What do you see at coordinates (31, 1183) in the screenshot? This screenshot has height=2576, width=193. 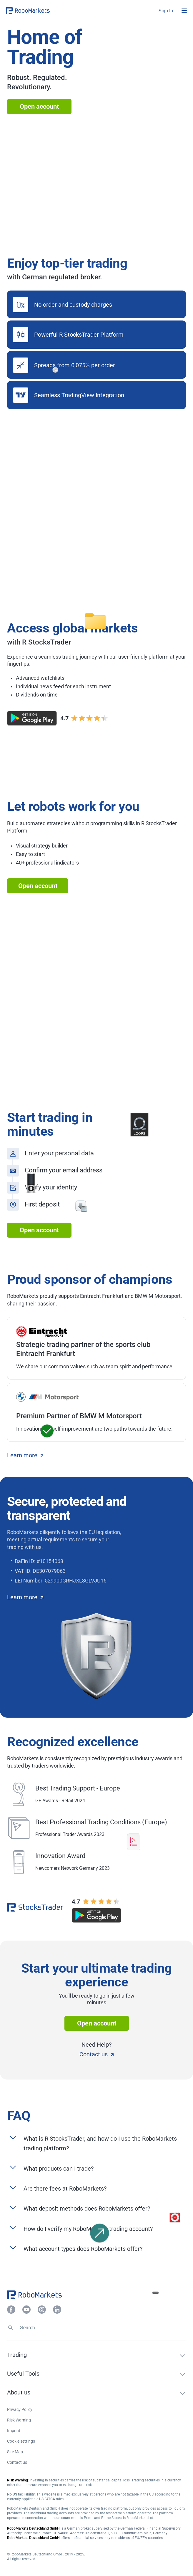 I see `iPod nano device in your connected devices` at bounding box center [31, 1183].